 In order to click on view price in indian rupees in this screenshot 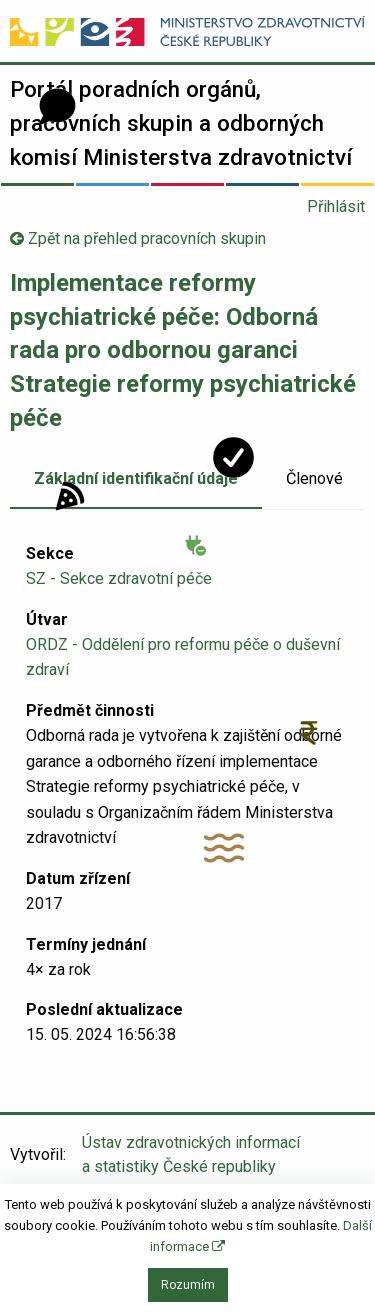, I will do `click(309, 733)`.